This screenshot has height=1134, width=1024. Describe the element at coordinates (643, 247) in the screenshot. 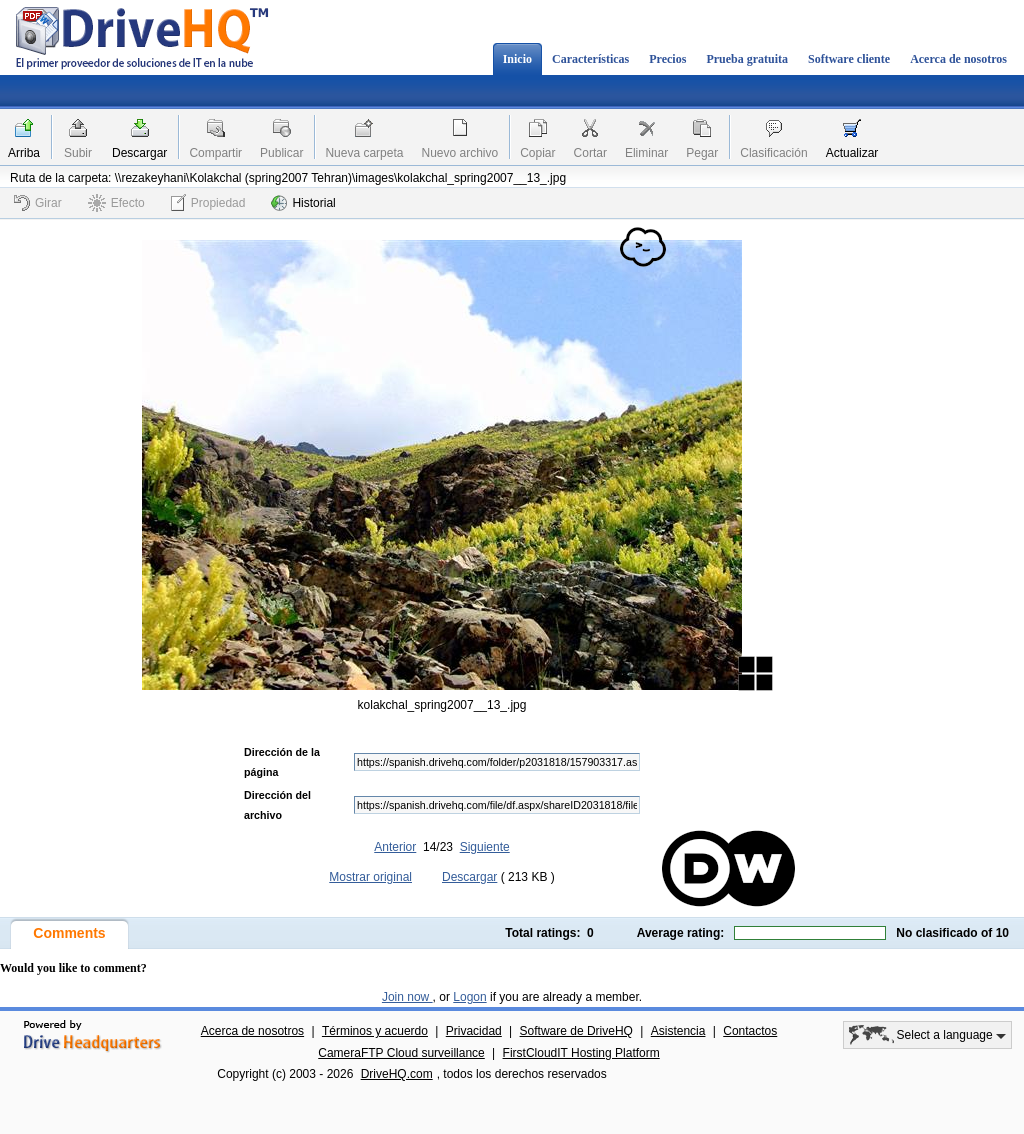

I see `open termius ssh client` at that location.